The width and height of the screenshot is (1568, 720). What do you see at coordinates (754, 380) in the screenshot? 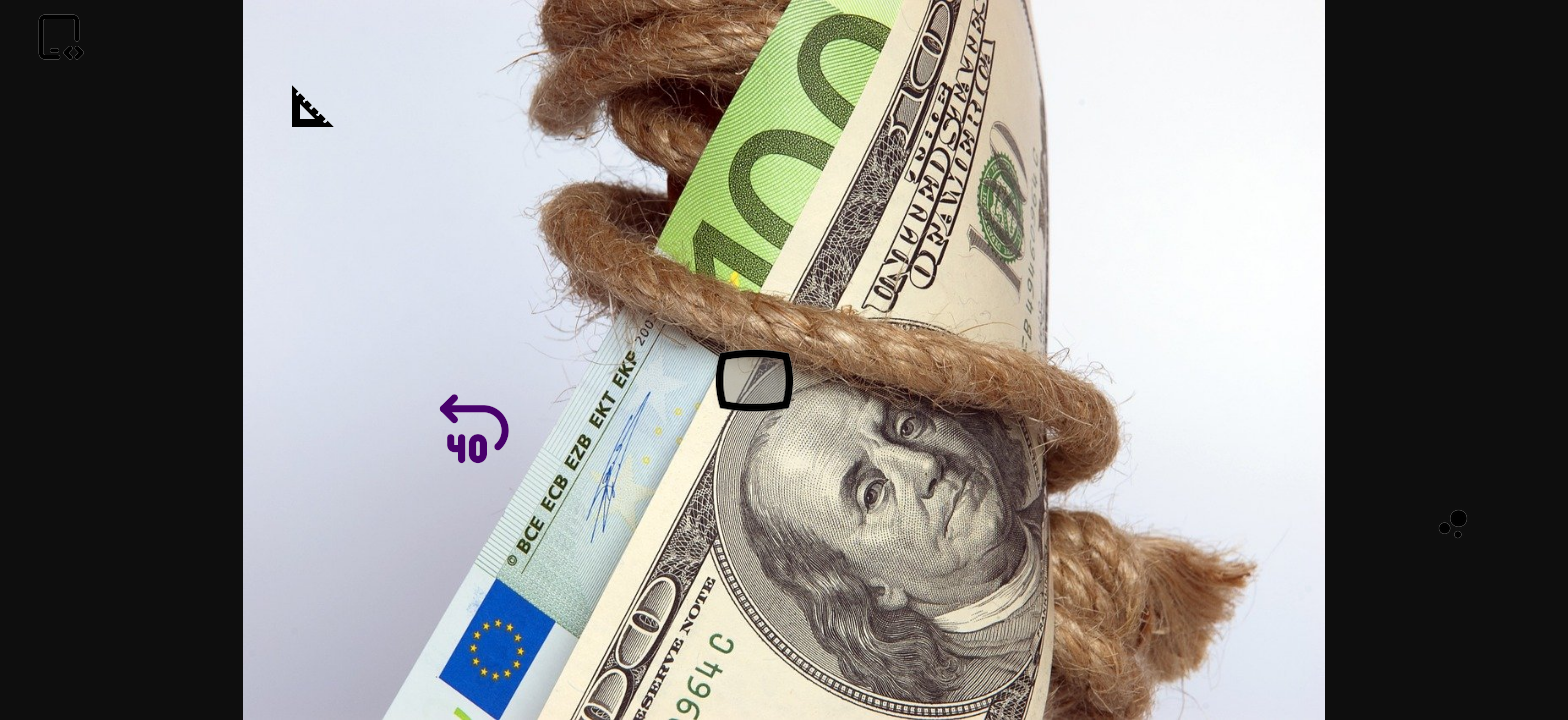
I see `switch to wide-angle or panorama camera mode` at bounding box center [754, 380].